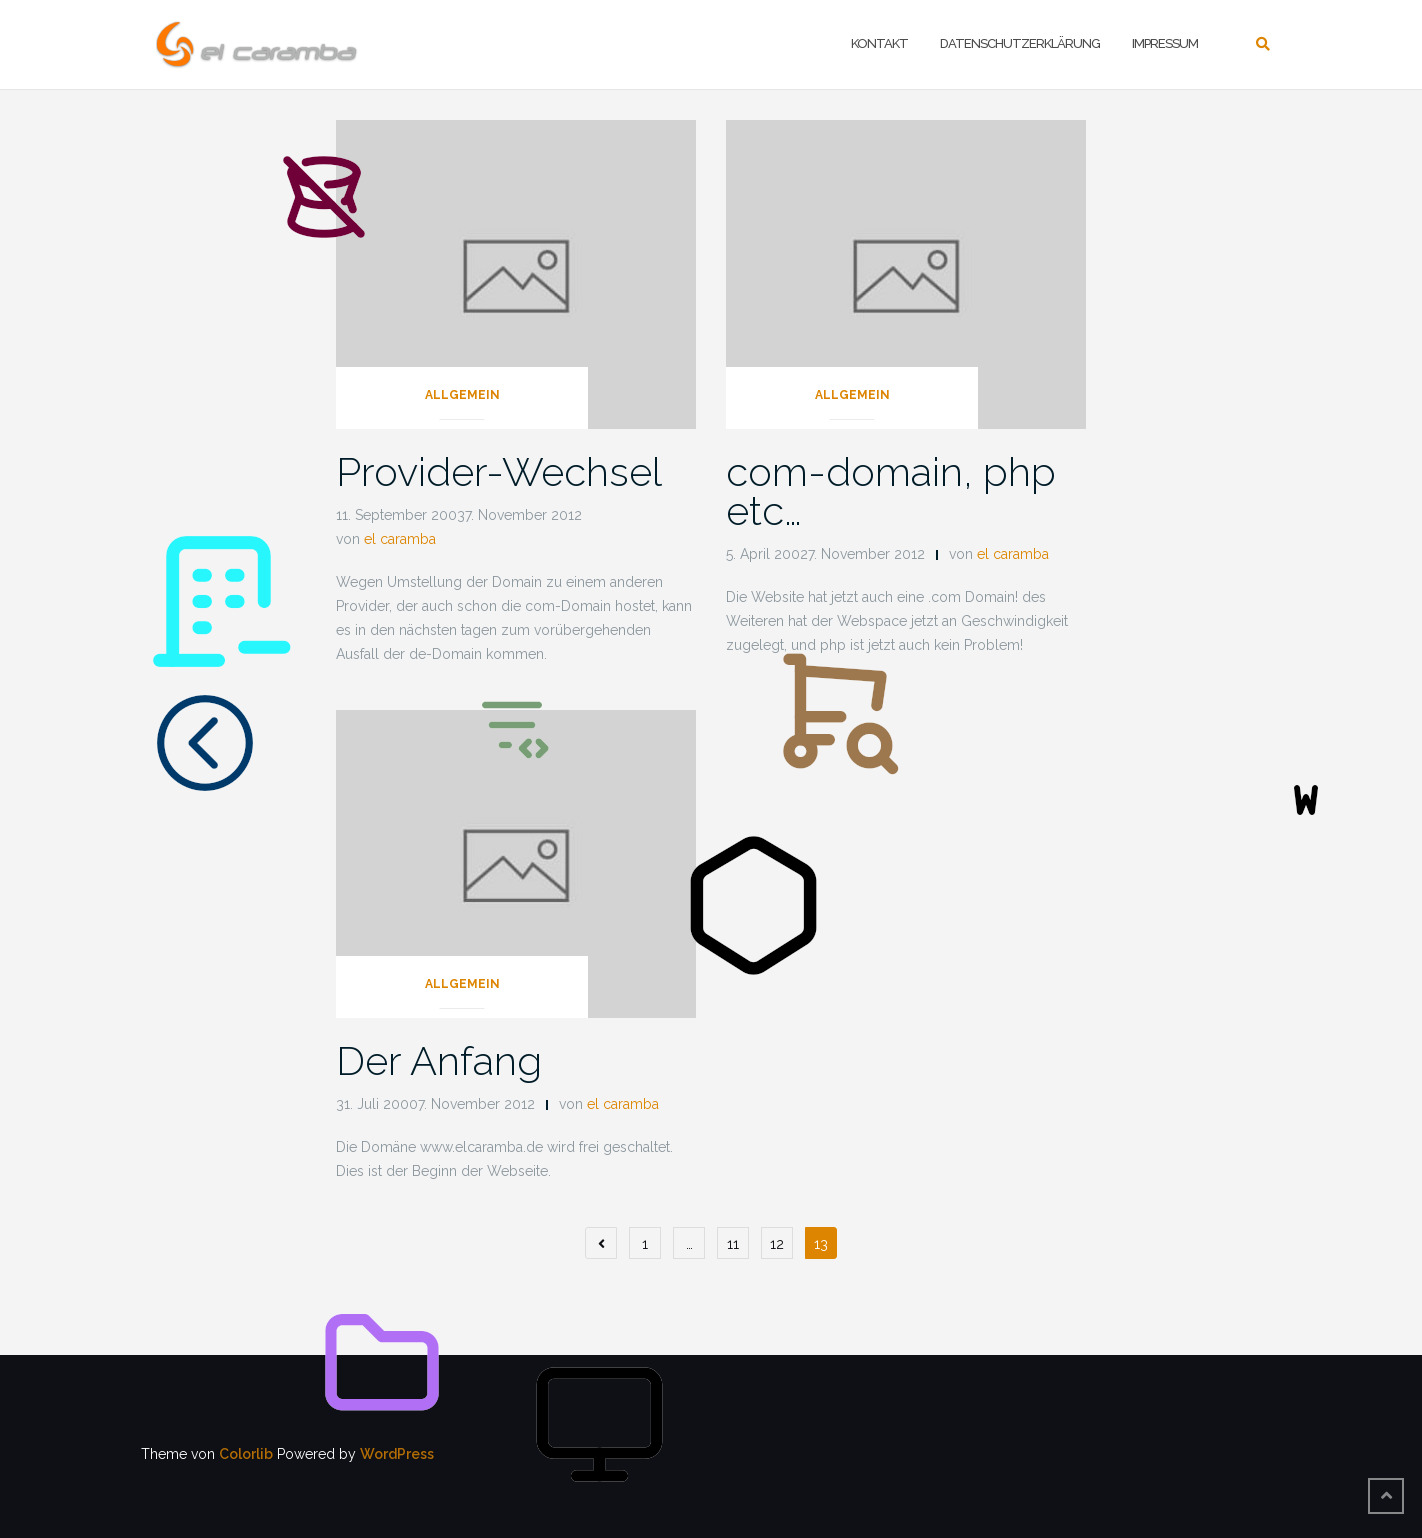 The width and height of the screenshot is (1422, 1538). I want to click on select a hexagonal shape or polygon tool, so click(753, 905).